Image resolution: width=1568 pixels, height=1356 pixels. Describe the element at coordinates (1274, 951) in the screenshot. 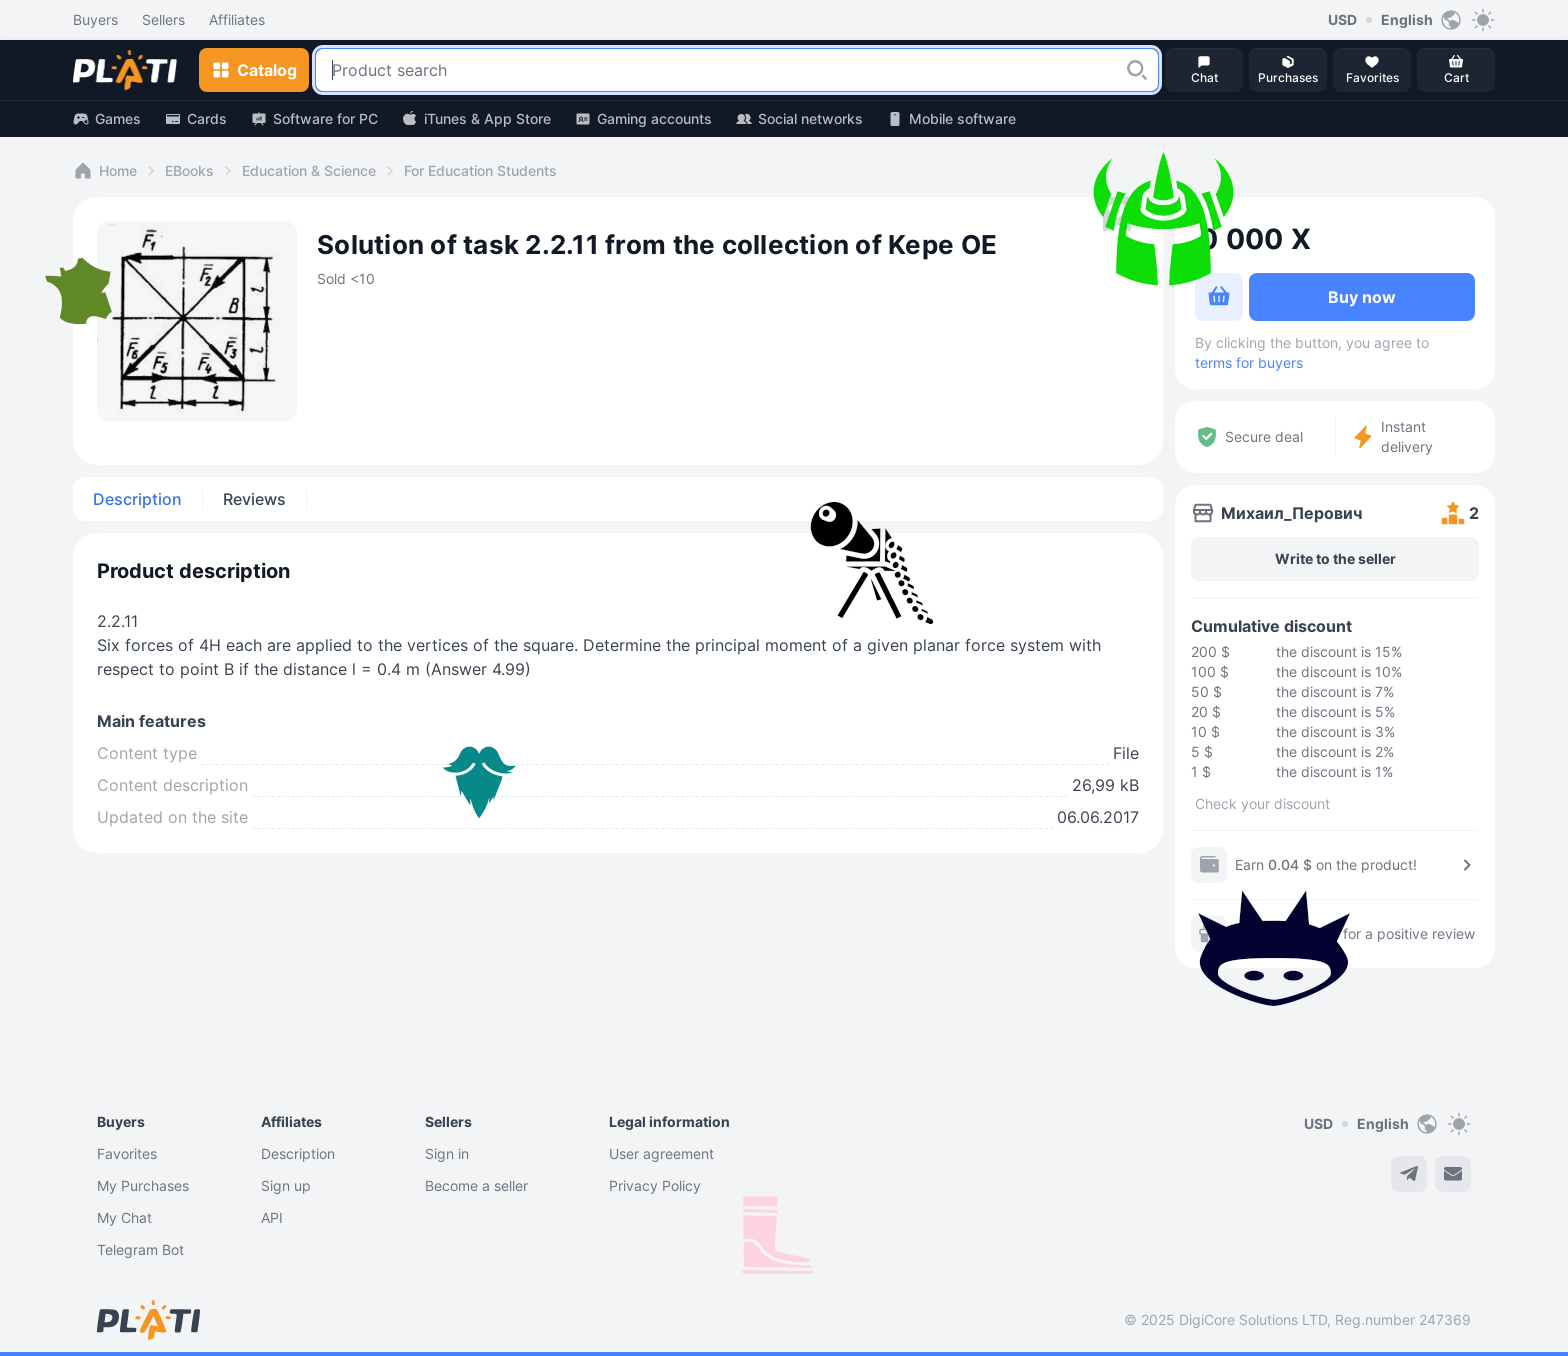

I see `activate defense or shield ability` at that location.